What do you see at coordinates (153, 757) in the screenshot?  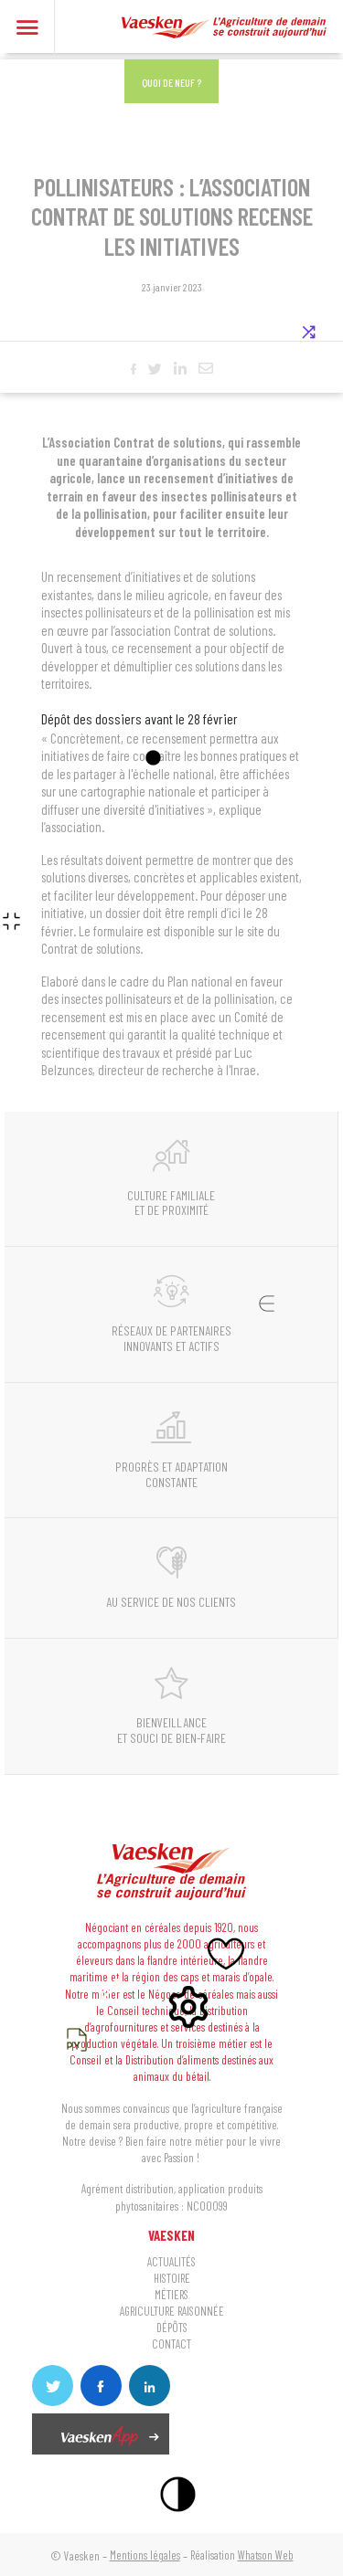 I see `indicates an unread notification or new item` at bounding box center [153, 757].